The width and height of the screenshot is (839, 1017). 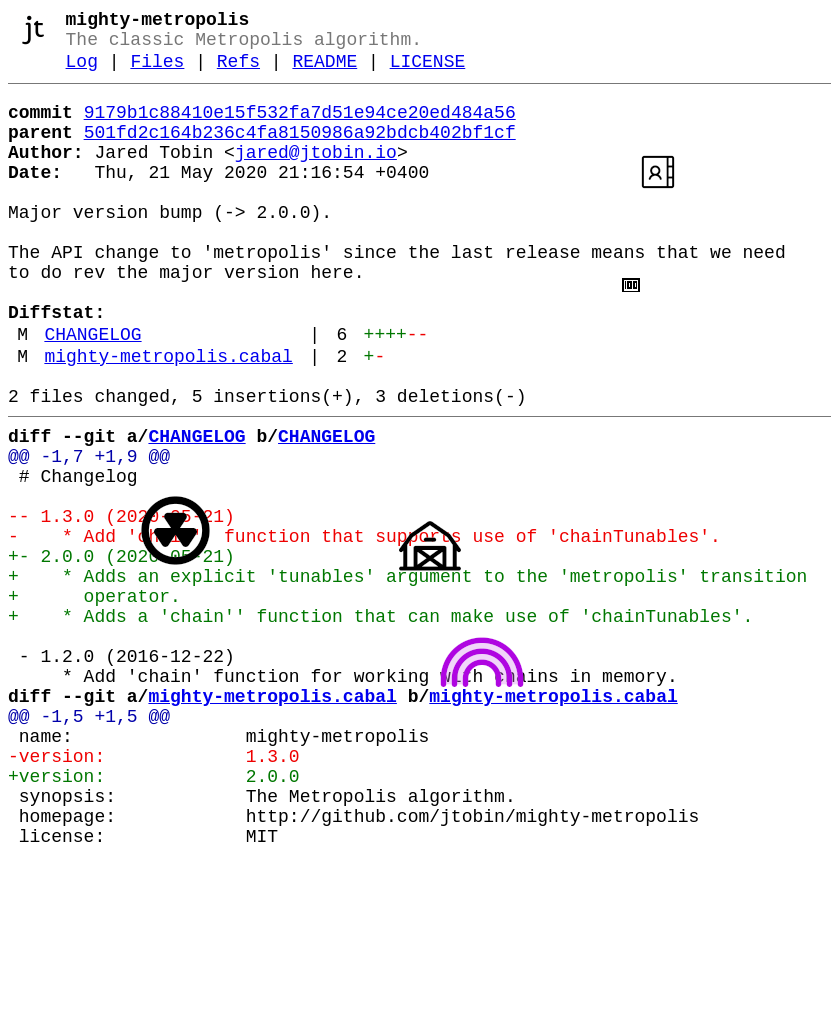 What do you see at coordinates (658, 172) in the screenshot?
I see `open your contacts or address book` at bounding box center [658, 172].